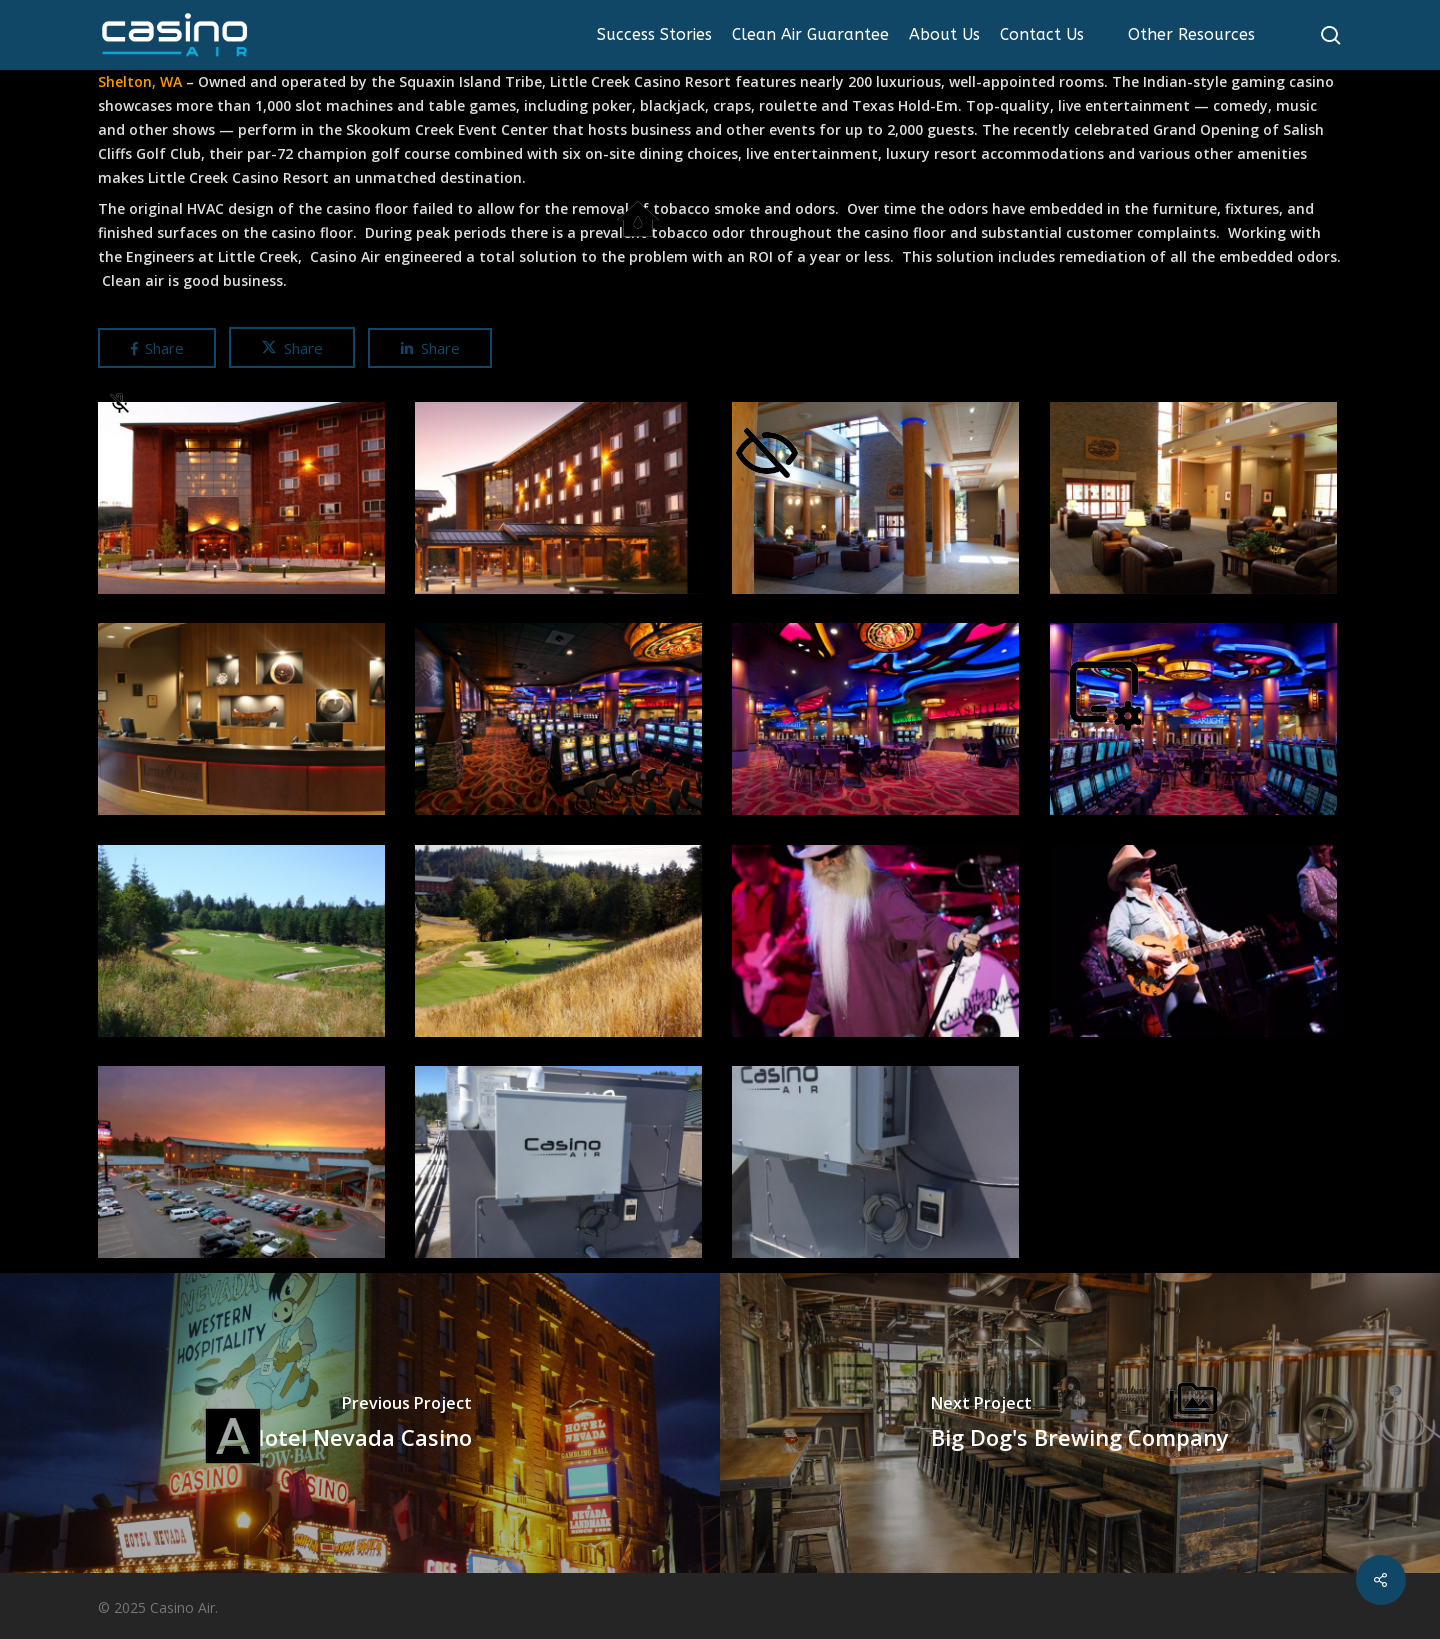  Describe the element at coordinates (233, 1436) in the screenshot. I see `download or install a new font` at that location.